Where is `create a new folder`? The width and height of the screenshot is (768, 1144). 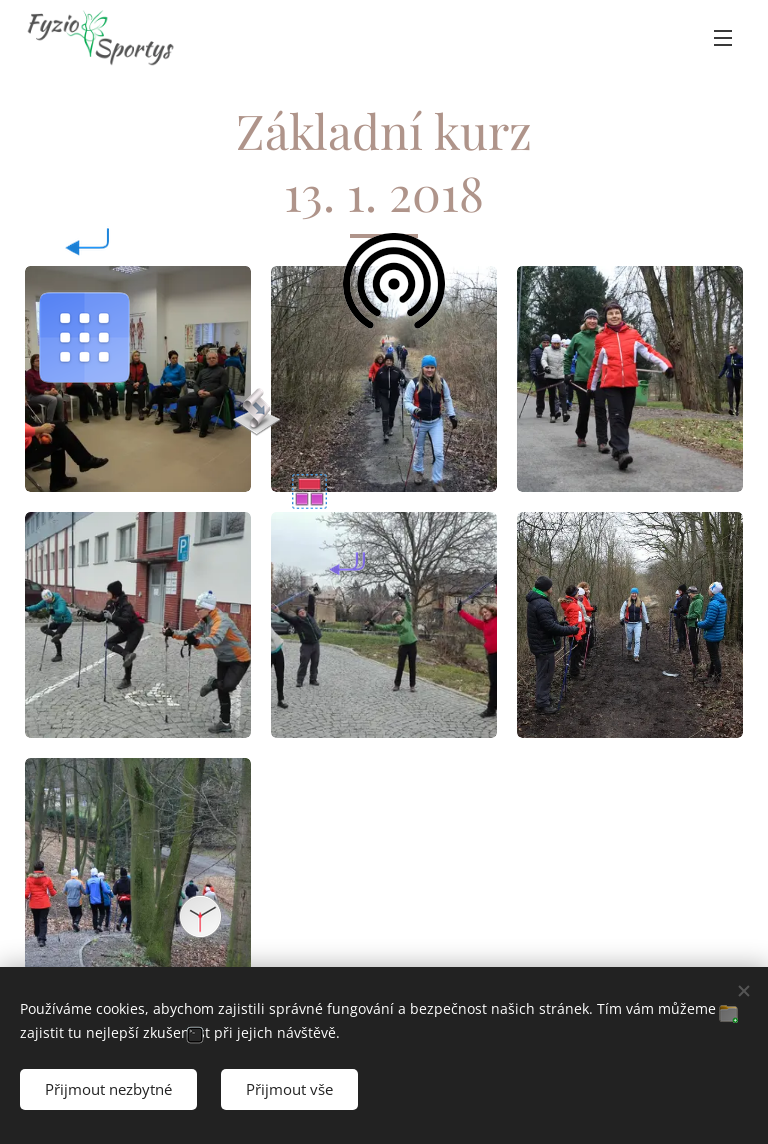 create a new folder is located at coordinates (728, 1013).